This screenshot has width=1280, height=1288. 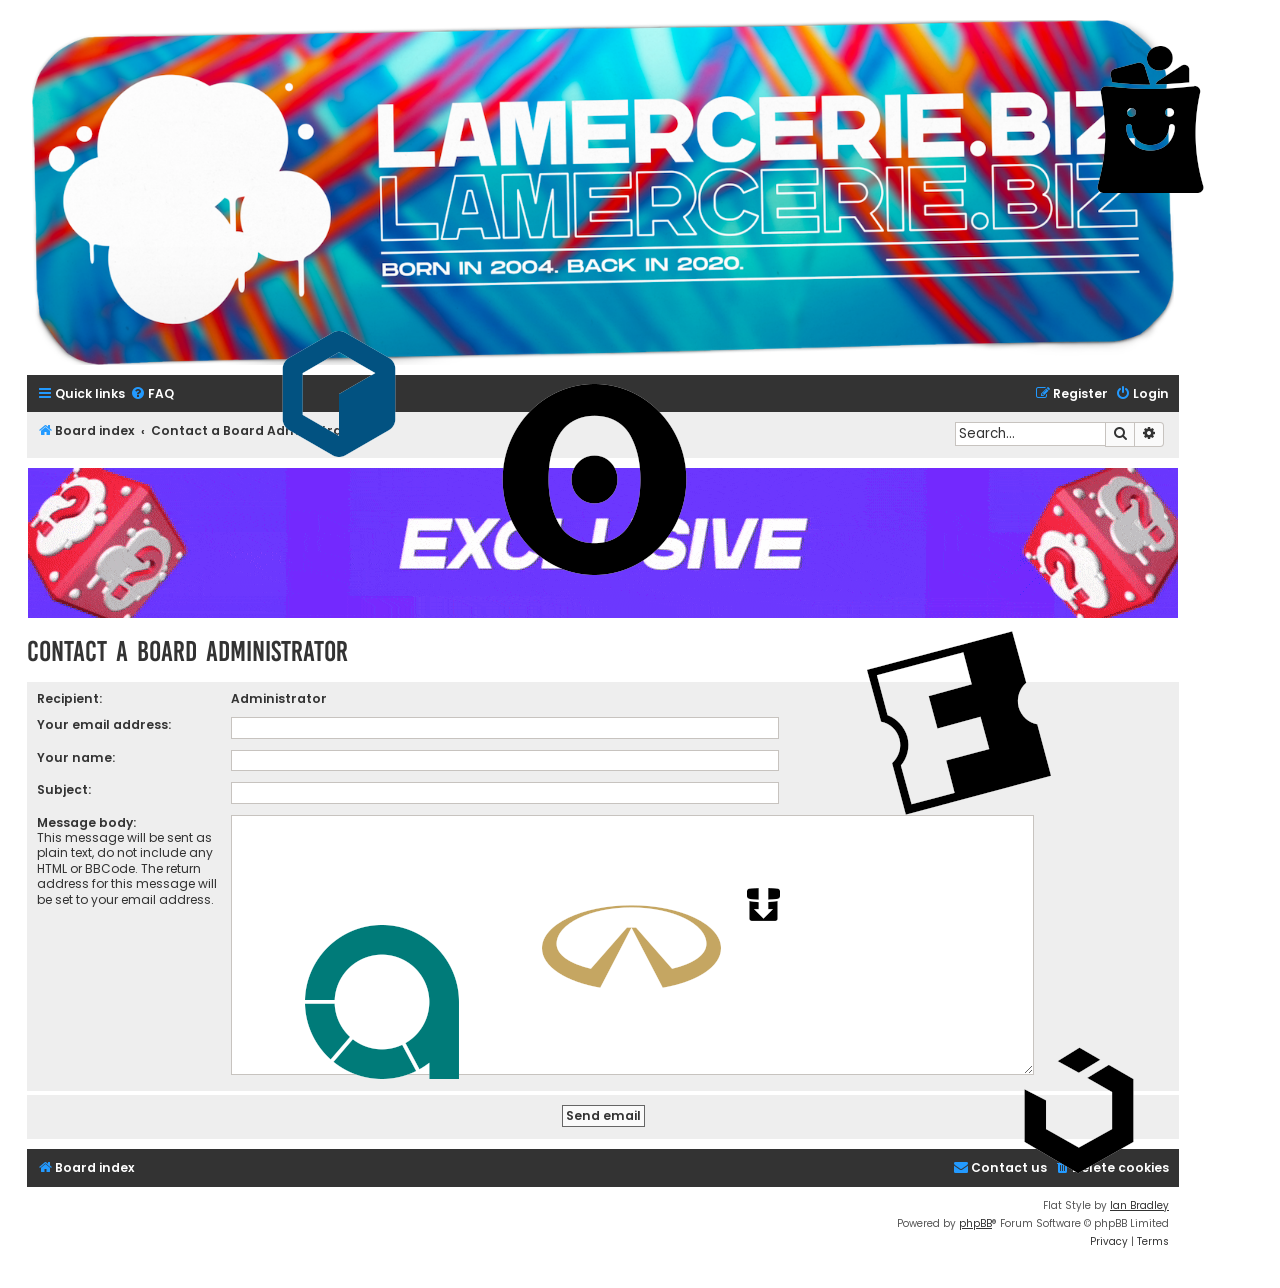 What do you see at coordinates (1079, 1110) in the screenshot?
I see `UIkit framework logo` at bounding box center [1079, 1110].